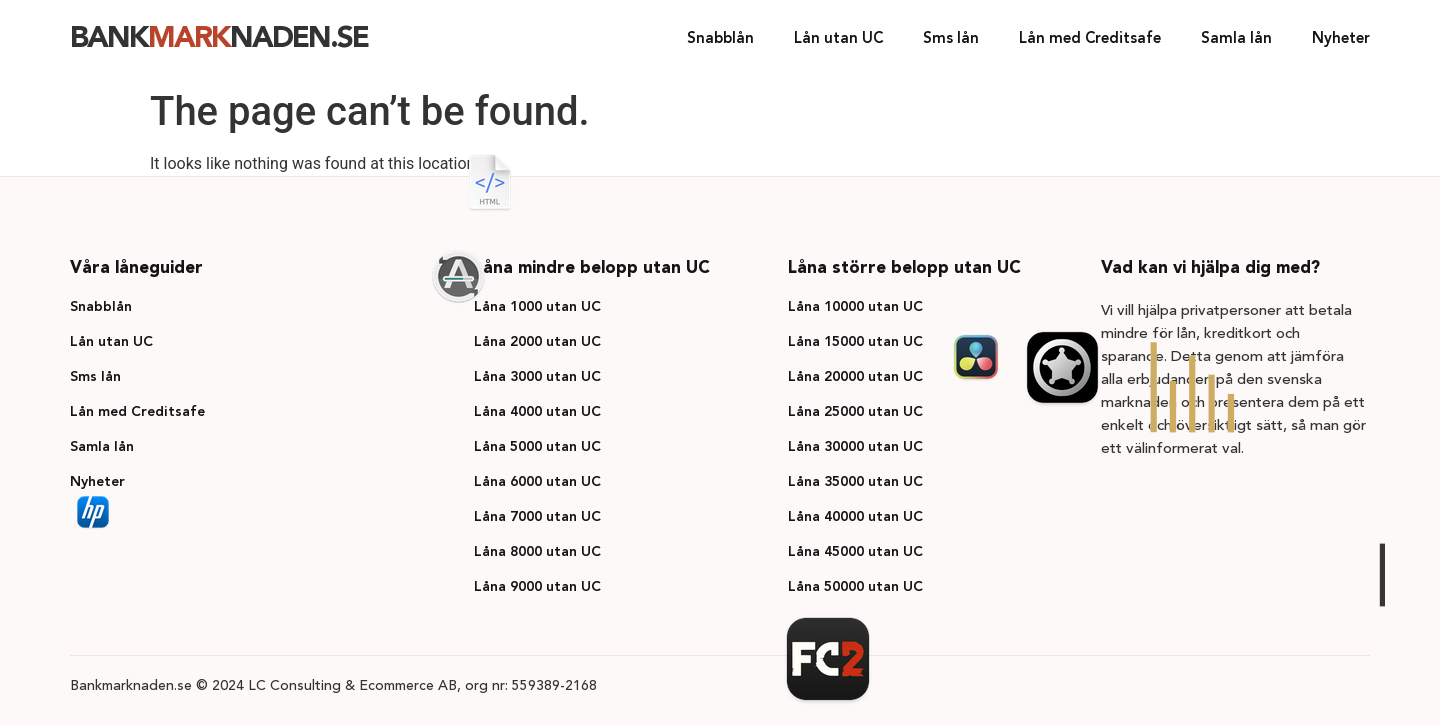 This screenshot has width=1440, height=726. I want to click on an HTML document or webpage file, so click(490, 183).